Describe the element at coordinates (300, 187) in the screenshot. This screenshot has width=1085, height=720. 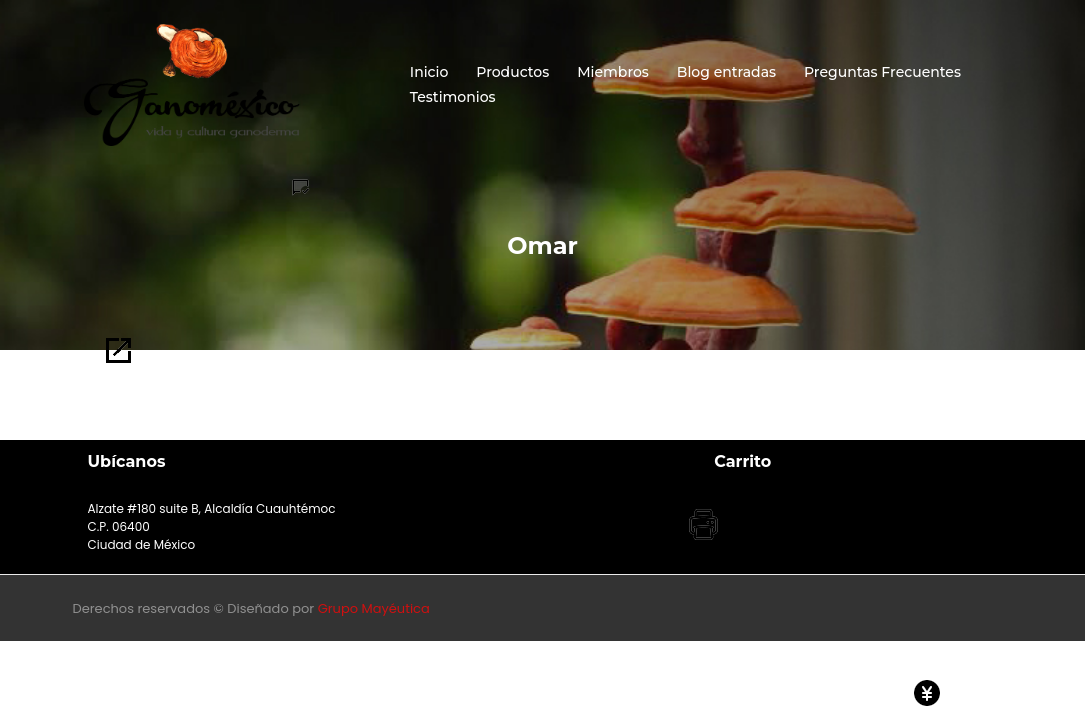
I see `mark a conversation as read` at that location.